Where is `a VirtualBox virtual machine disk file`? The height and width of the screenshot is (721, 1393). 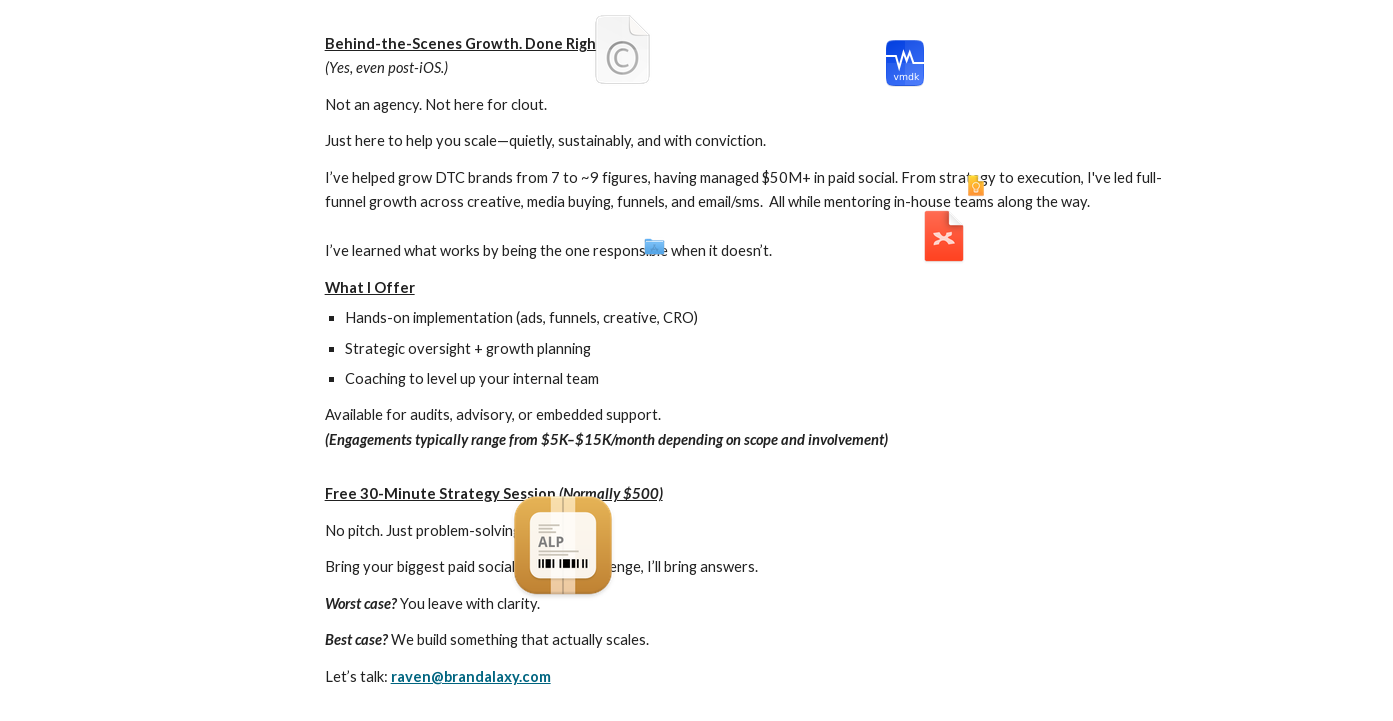 a VirtualBox virtual machine disk file is located at coordinates (905, 63).